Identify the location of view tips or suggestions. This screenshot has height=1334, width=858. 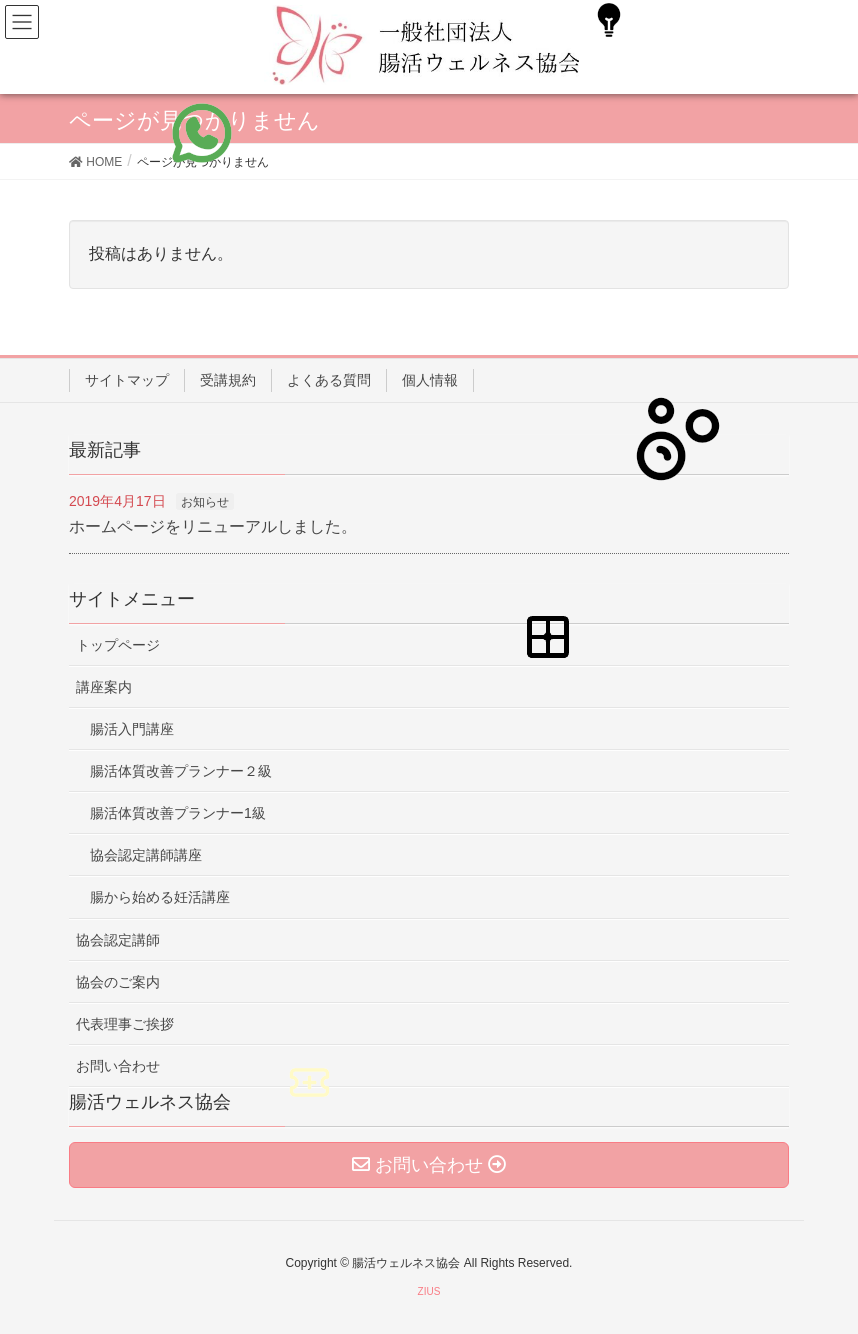
(609, 20).